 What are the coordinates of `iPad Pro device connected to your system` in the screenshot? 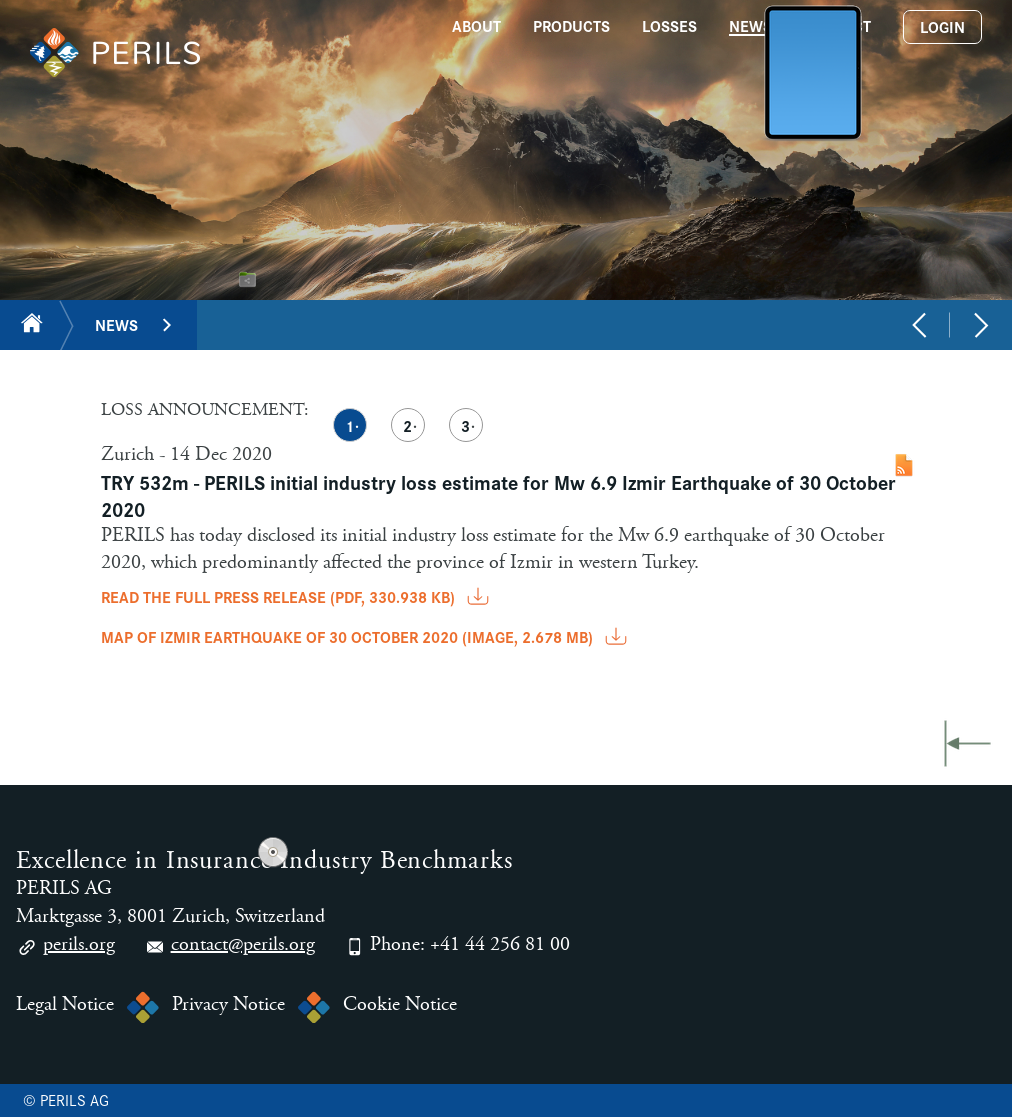 It's located at (813, 74).